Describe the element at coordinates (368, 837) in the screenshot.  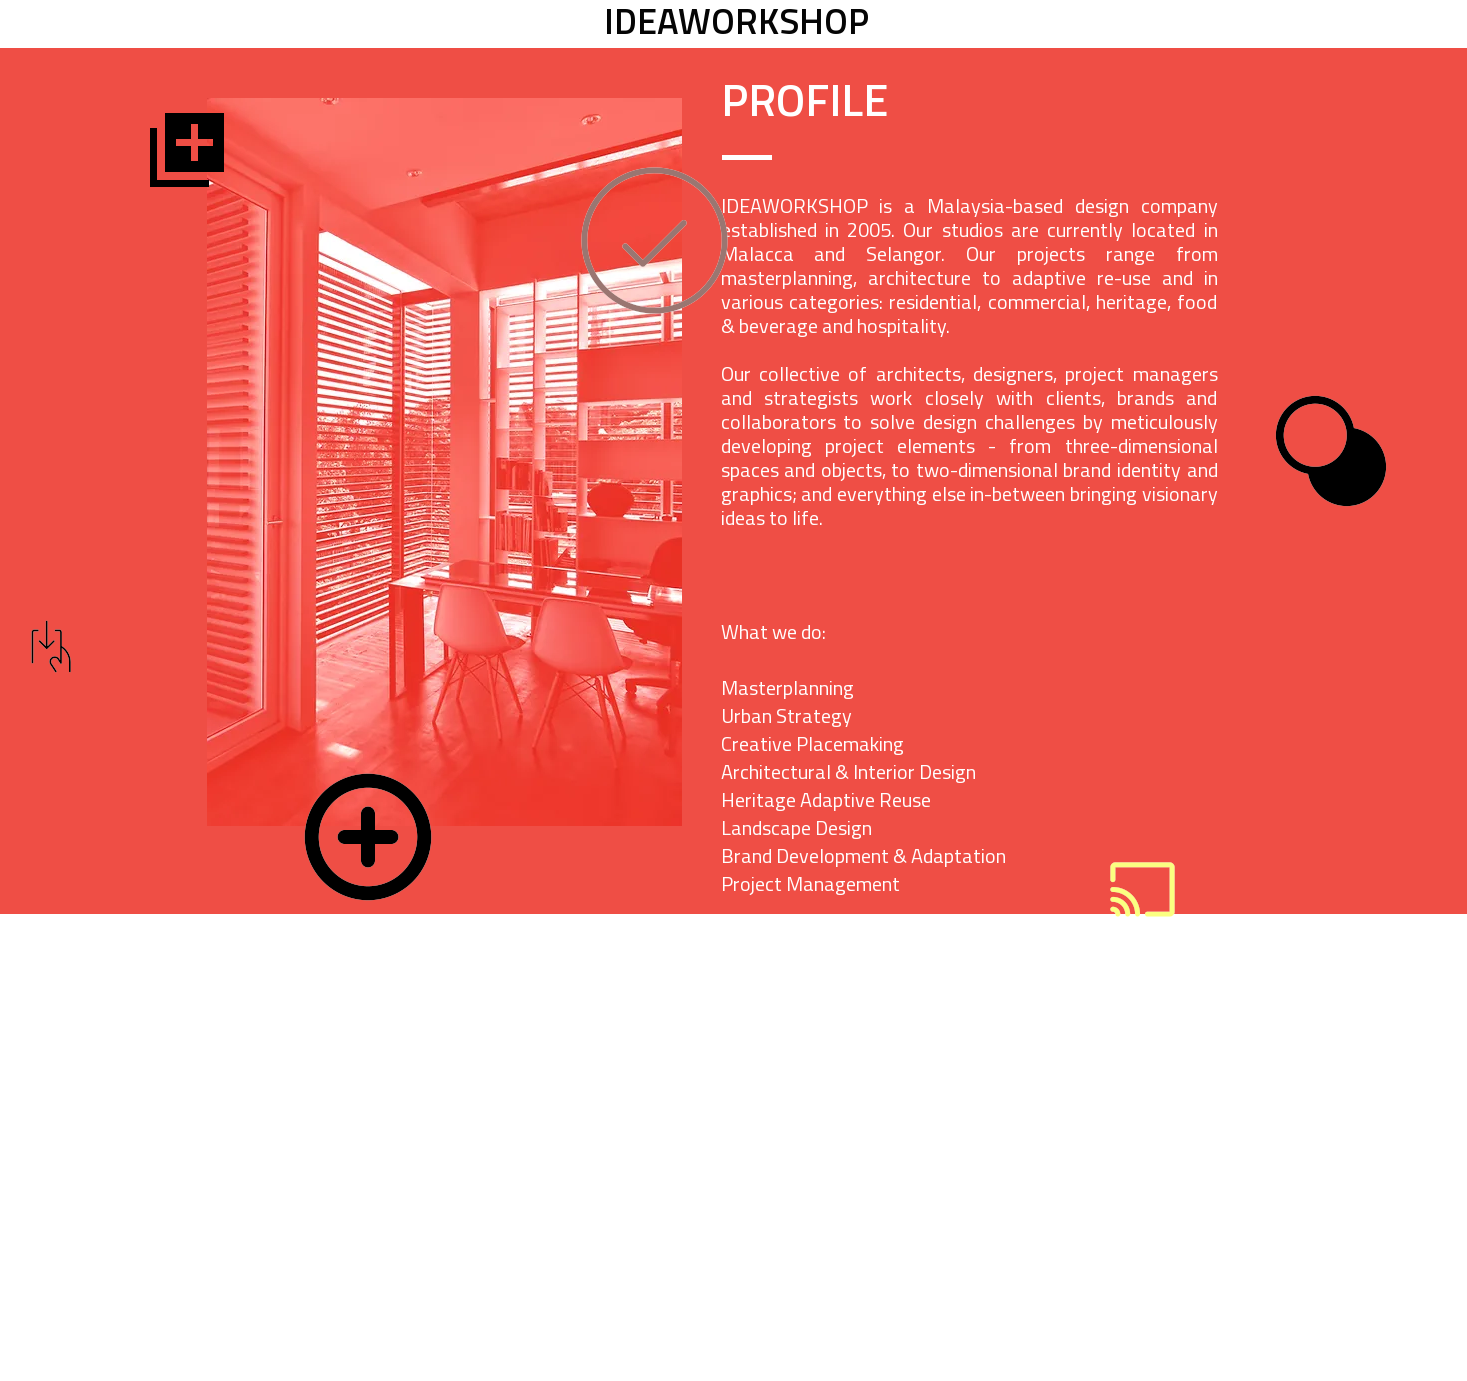
I see `add a new item` at that location.